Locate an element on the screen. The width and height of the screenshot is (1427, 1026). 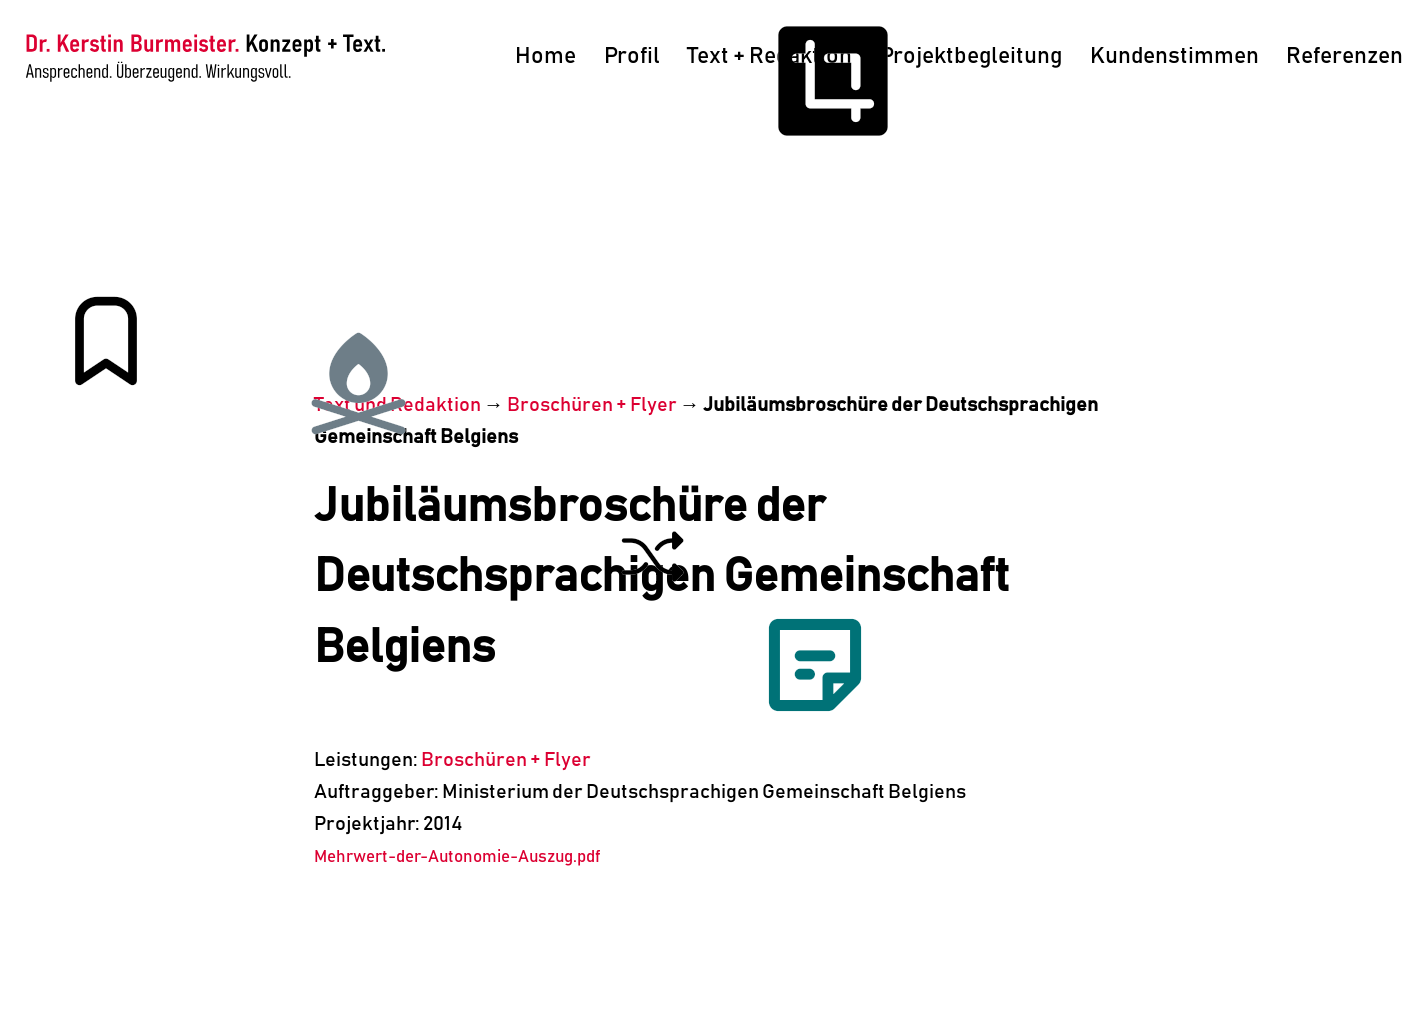
create a new note is located at coordinates (815, 665).